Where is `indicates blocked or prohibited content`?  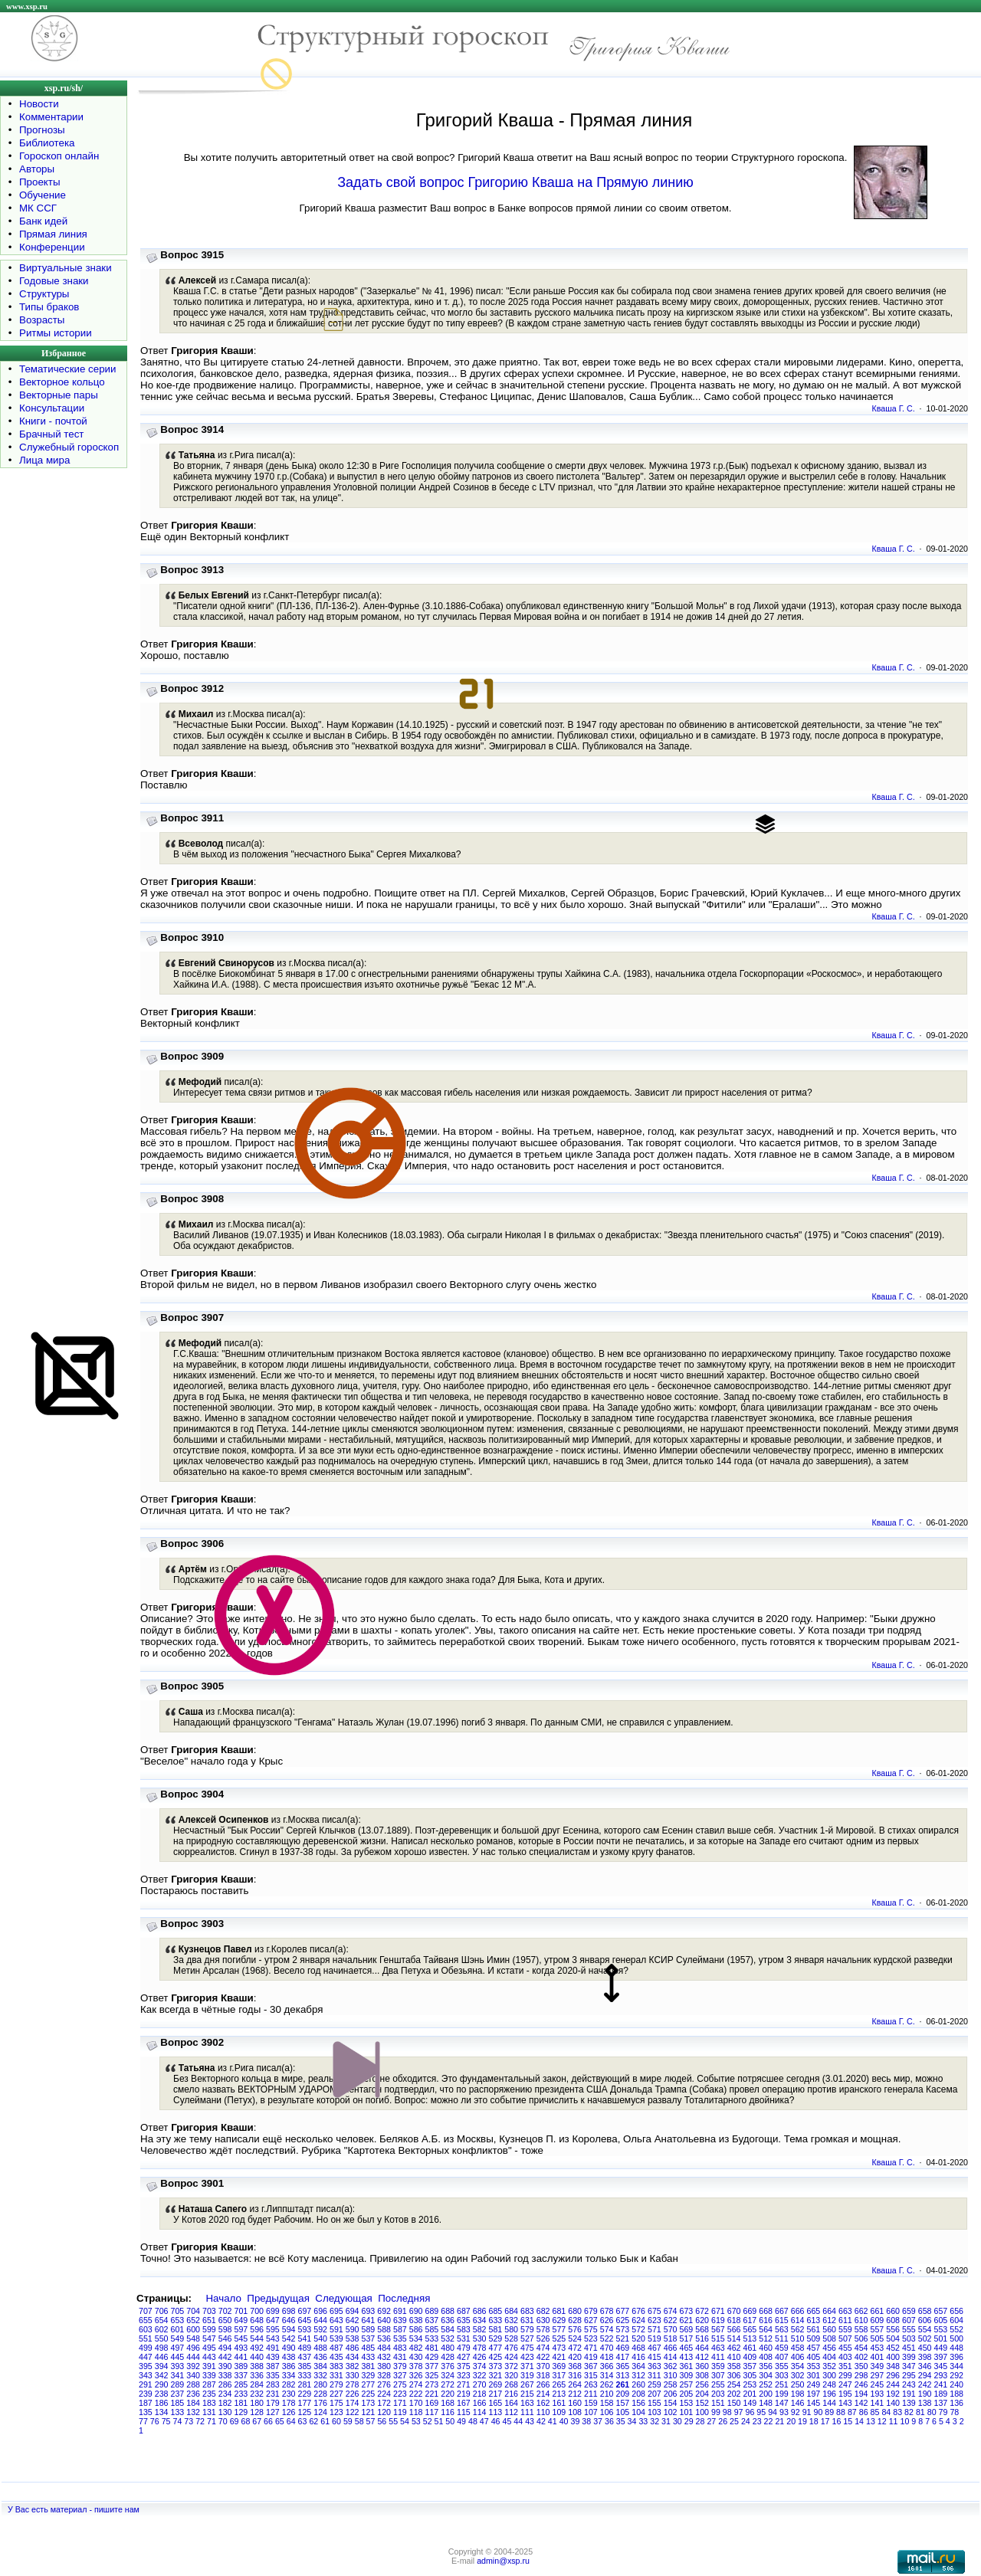
indicates blocked or prohibited content is located at coordinates (276, 74).